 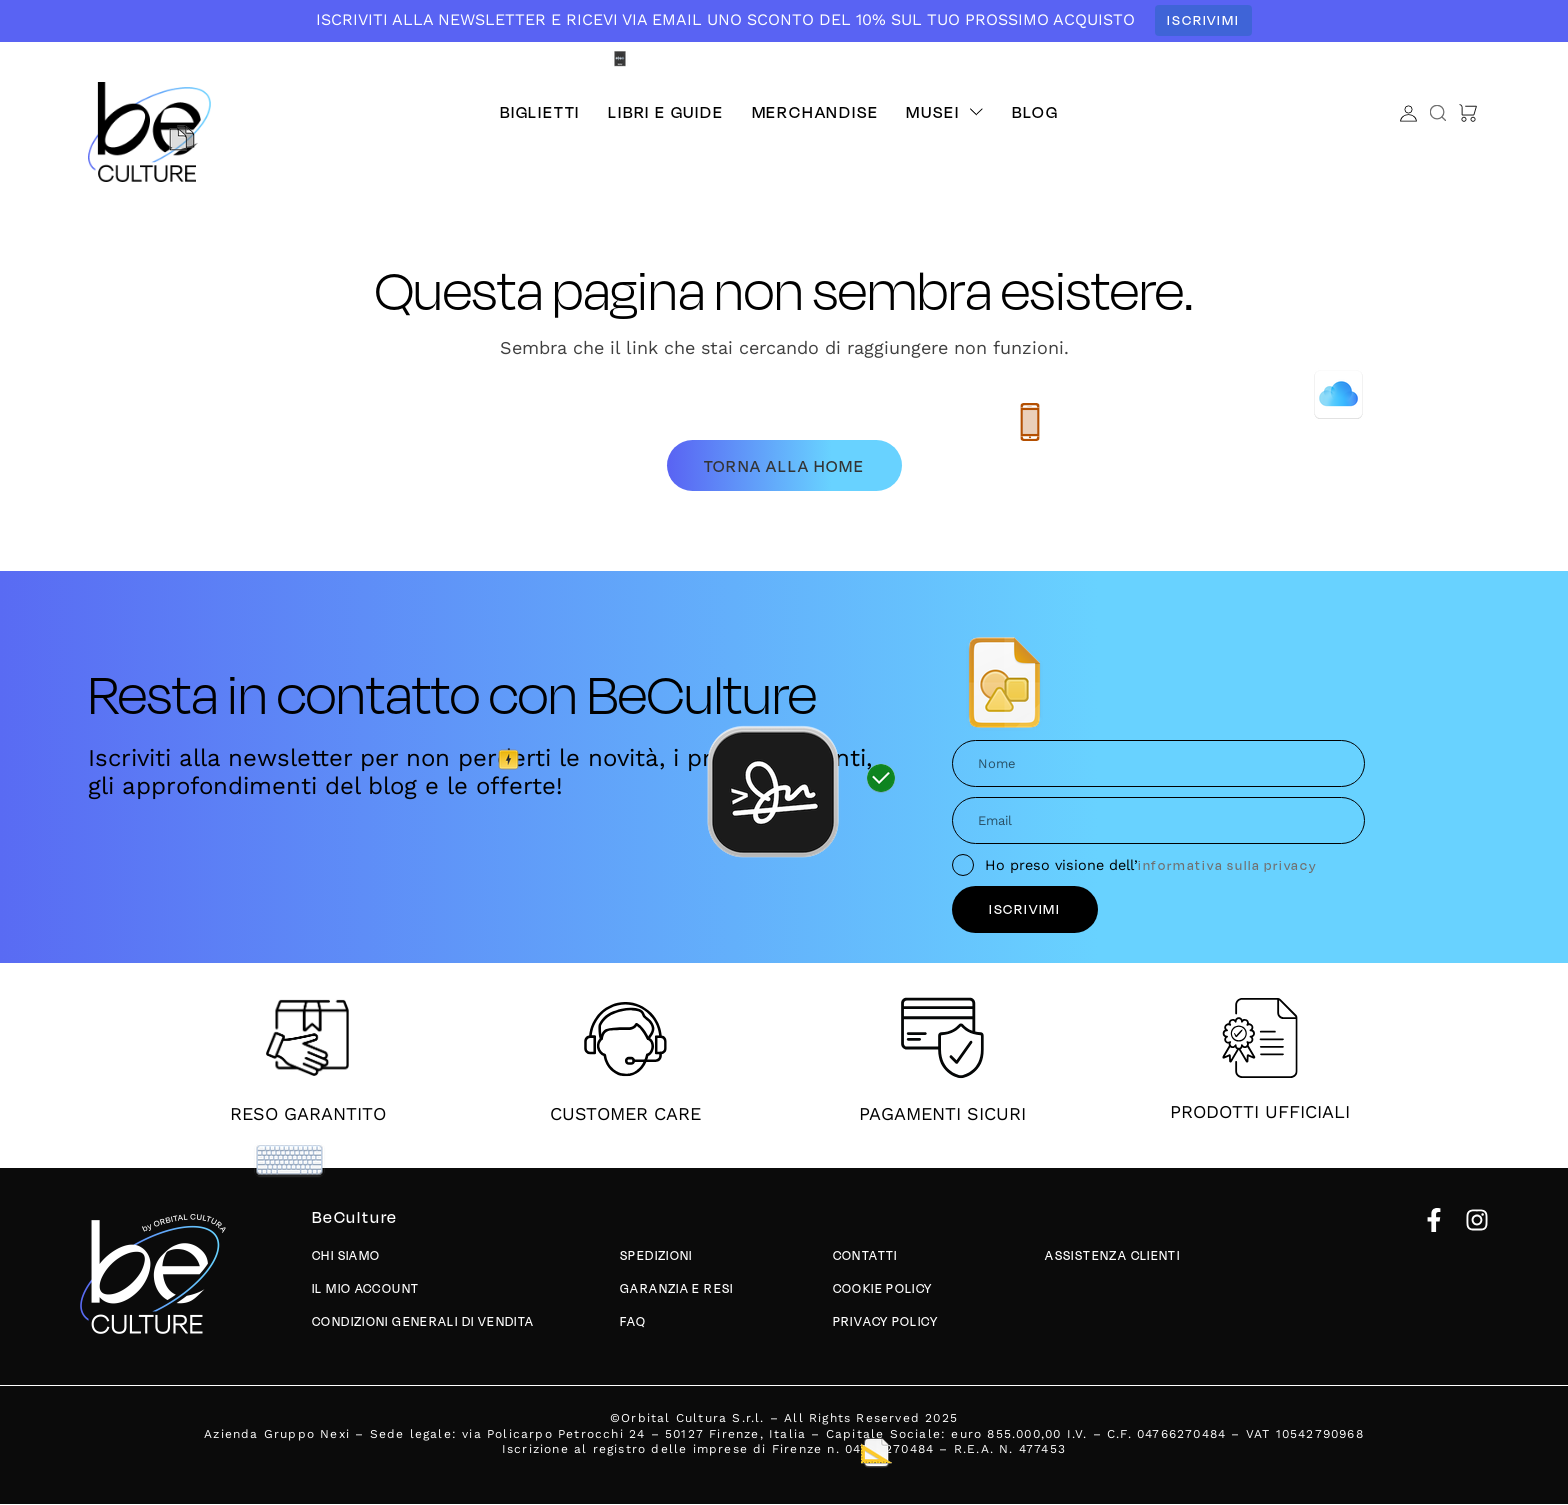 What do you see at coordinates (1030, 422) in the screenshot?
I see `indicates a connected multimedia device` at bounding box center [1030, 422].